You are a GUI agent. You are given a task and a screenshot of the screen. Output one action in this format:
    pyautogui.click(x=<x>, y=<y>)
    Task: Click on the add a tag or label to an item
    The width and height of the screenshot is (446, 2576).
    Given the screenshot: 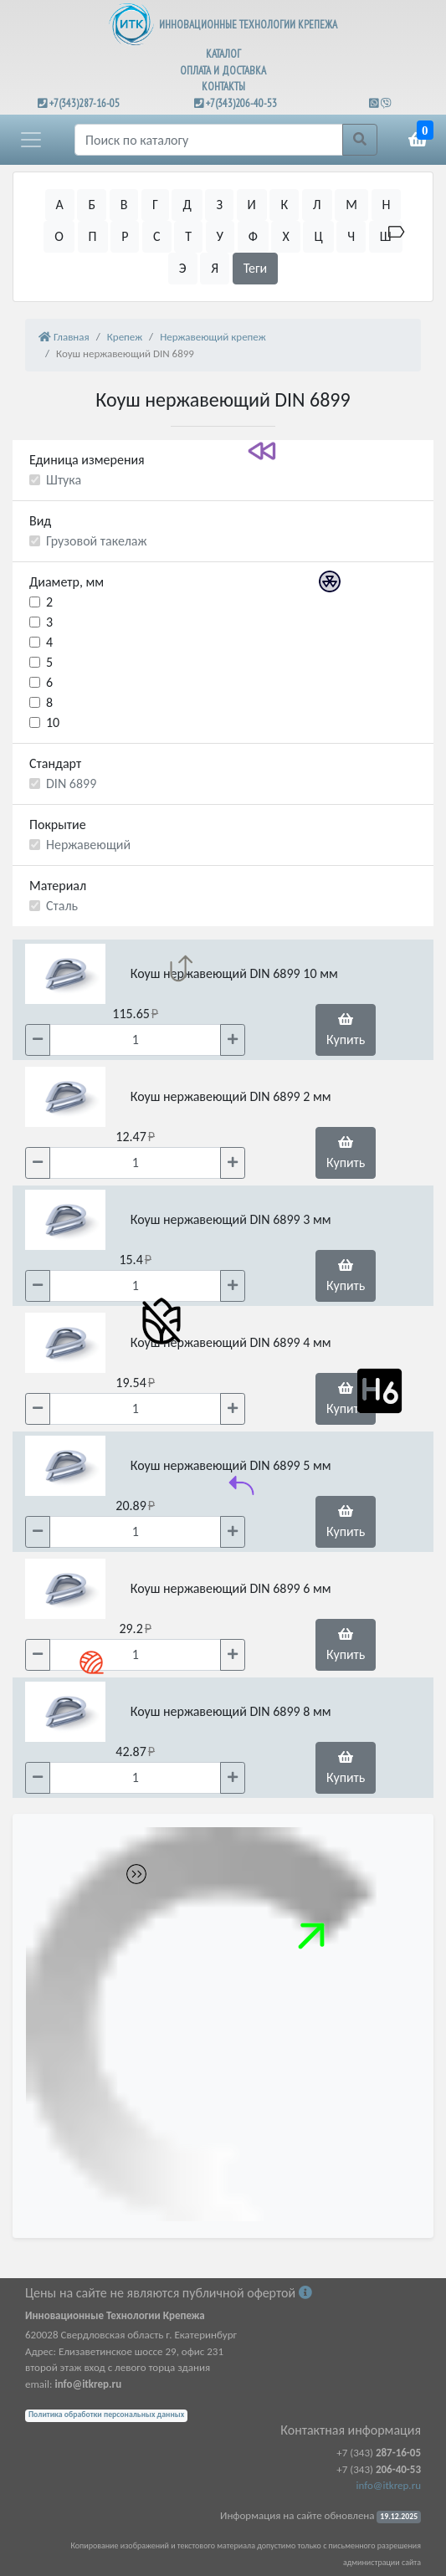 What is the action you would take?
    pyautogui.click(x=396, y=232)
    